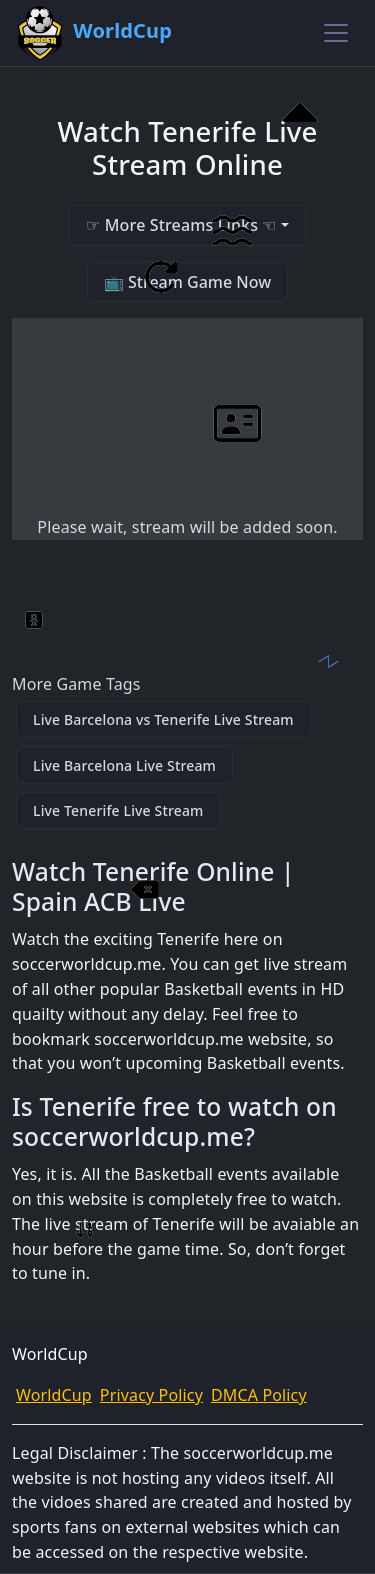 The height and width of the screenshot is (1574, 375). Describe the element at coordinates (85, 1230) in the screenshot. I see `sort items in ascending numerical order` at that location.